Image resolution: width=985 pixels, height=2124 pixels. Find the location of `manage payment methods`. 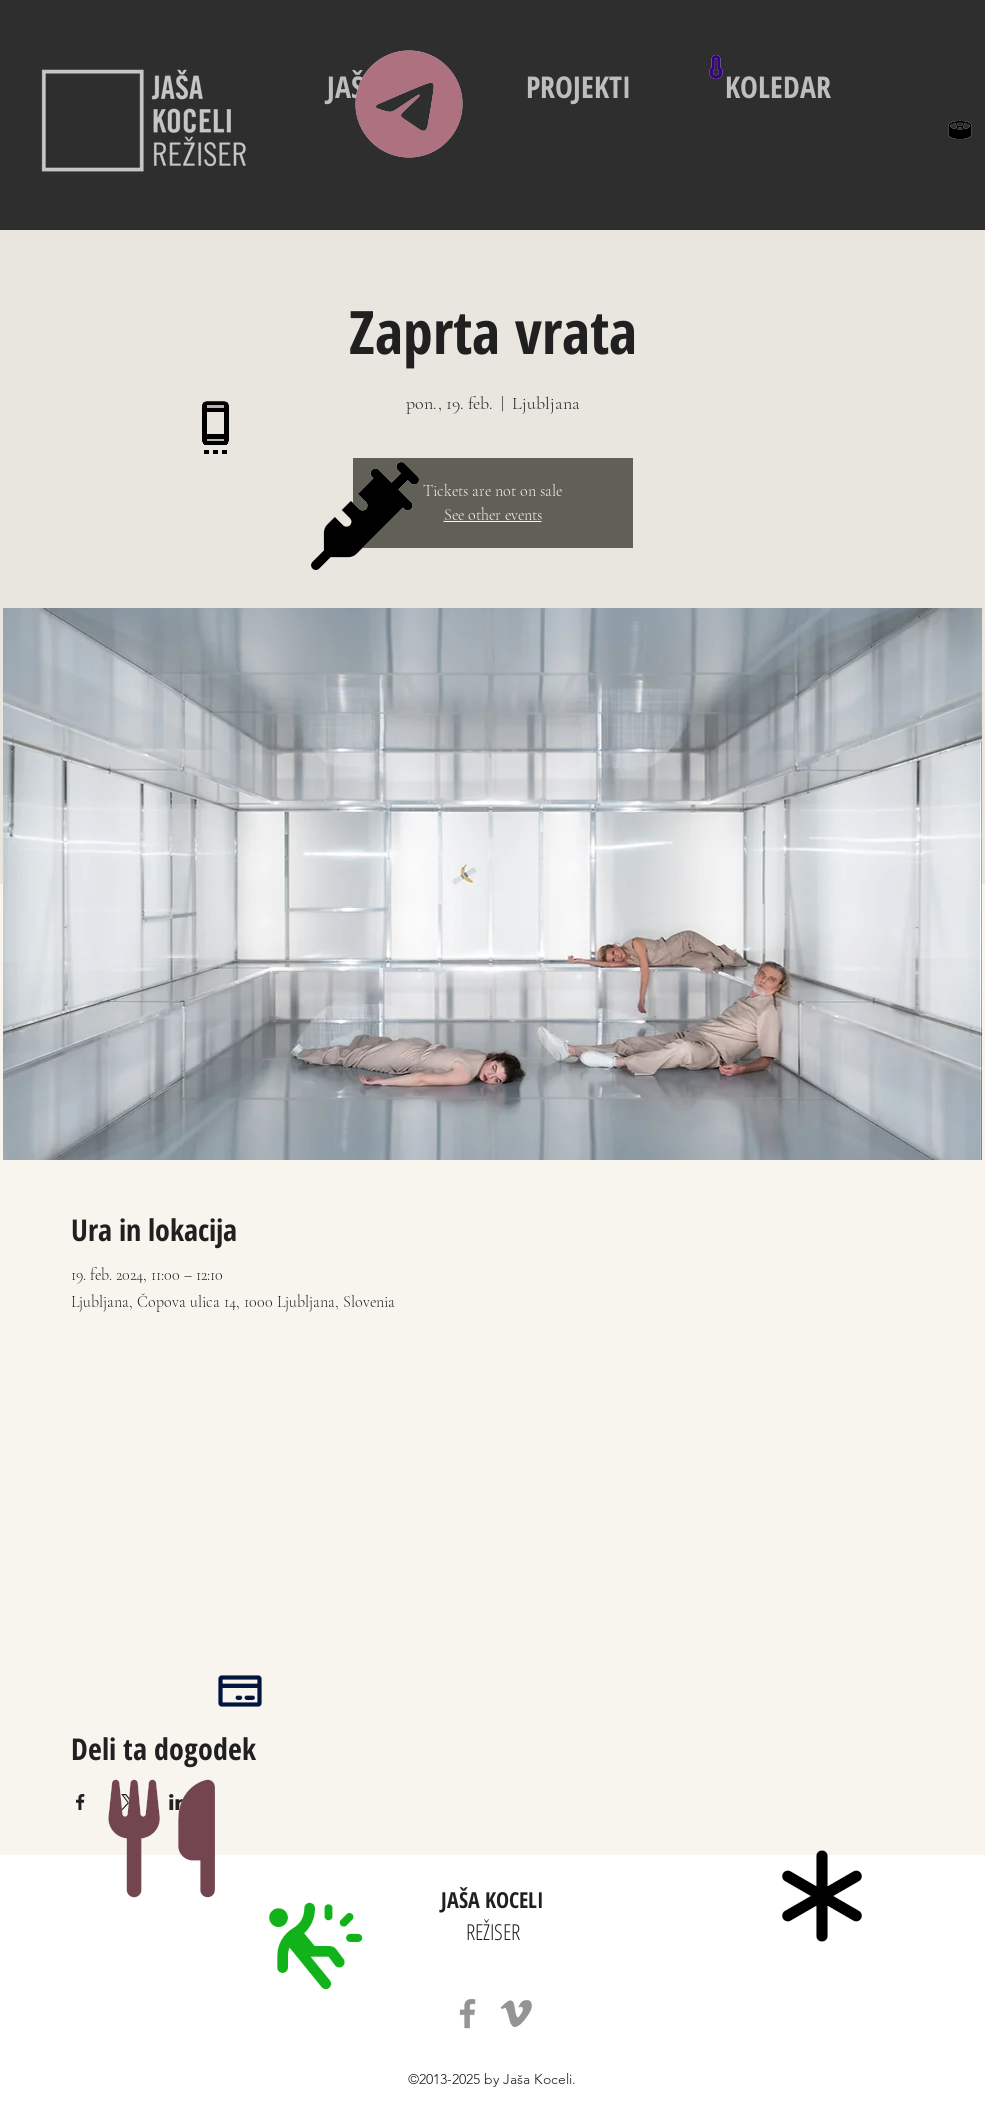

manage payment methods is located at coordinates (240, 1691).